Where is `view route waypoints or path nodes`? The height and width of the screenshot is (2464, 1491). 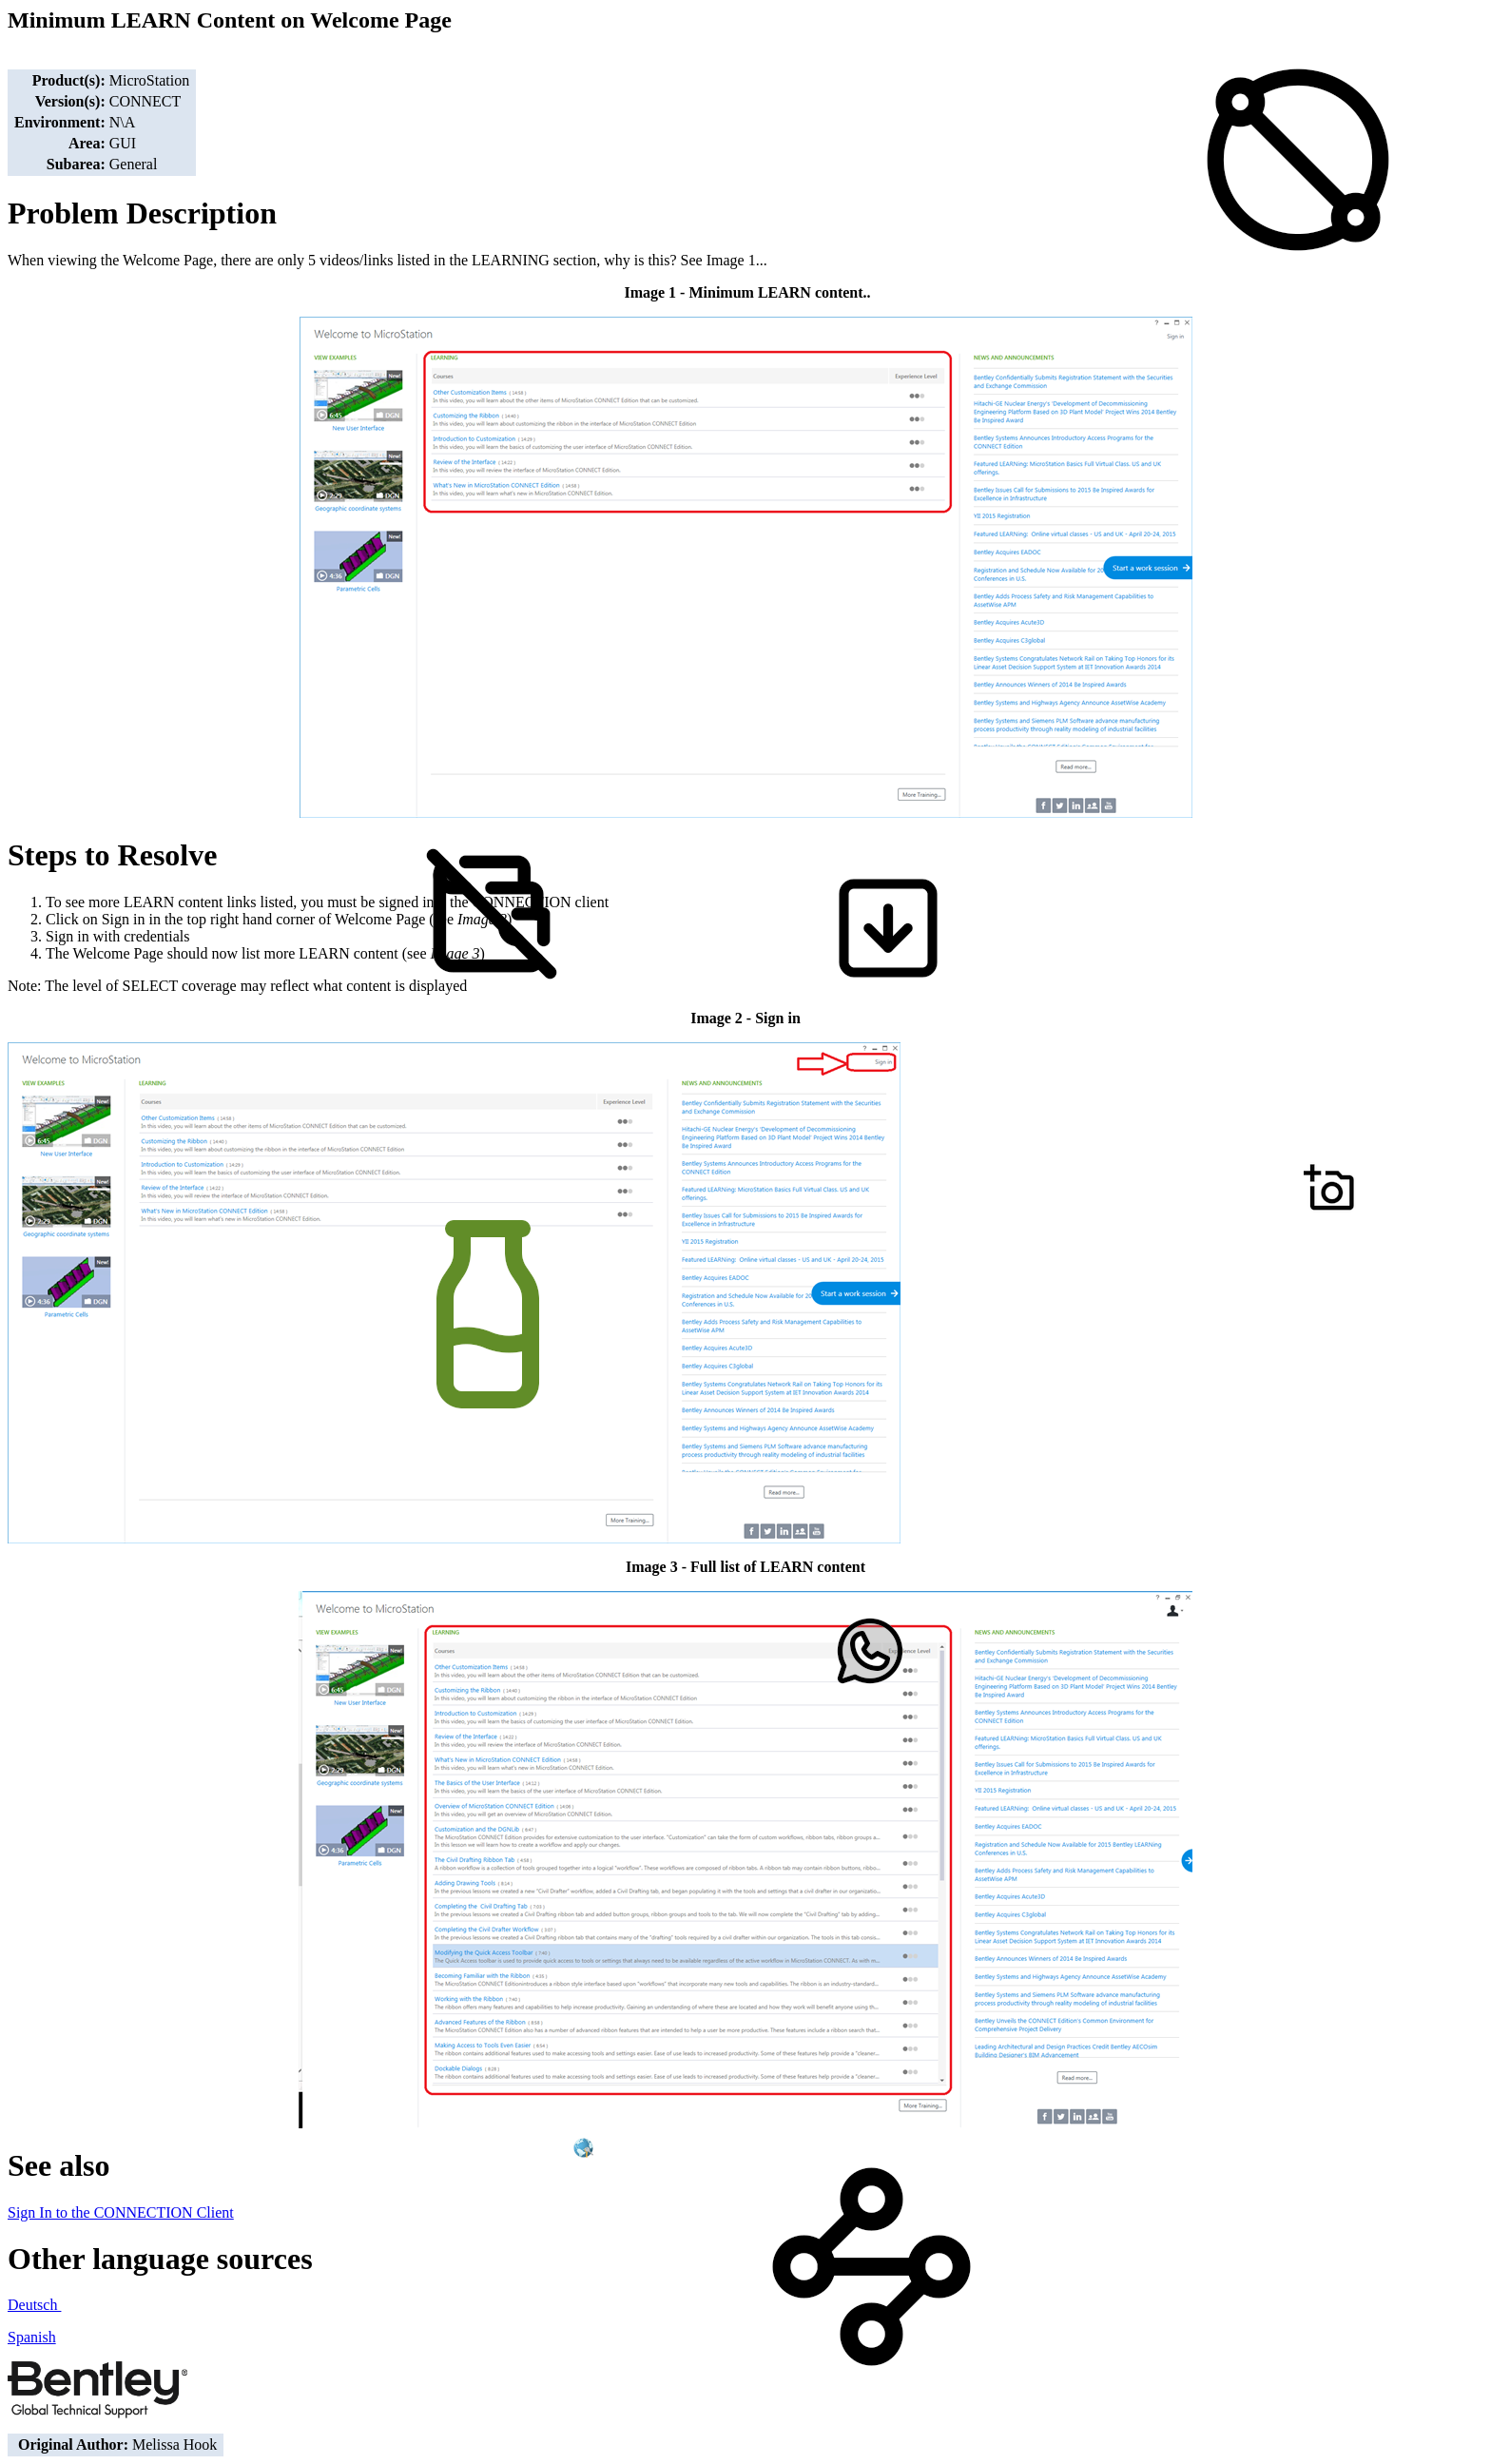 view route waypoints or path nodes is located at coordinates (871, 2266).